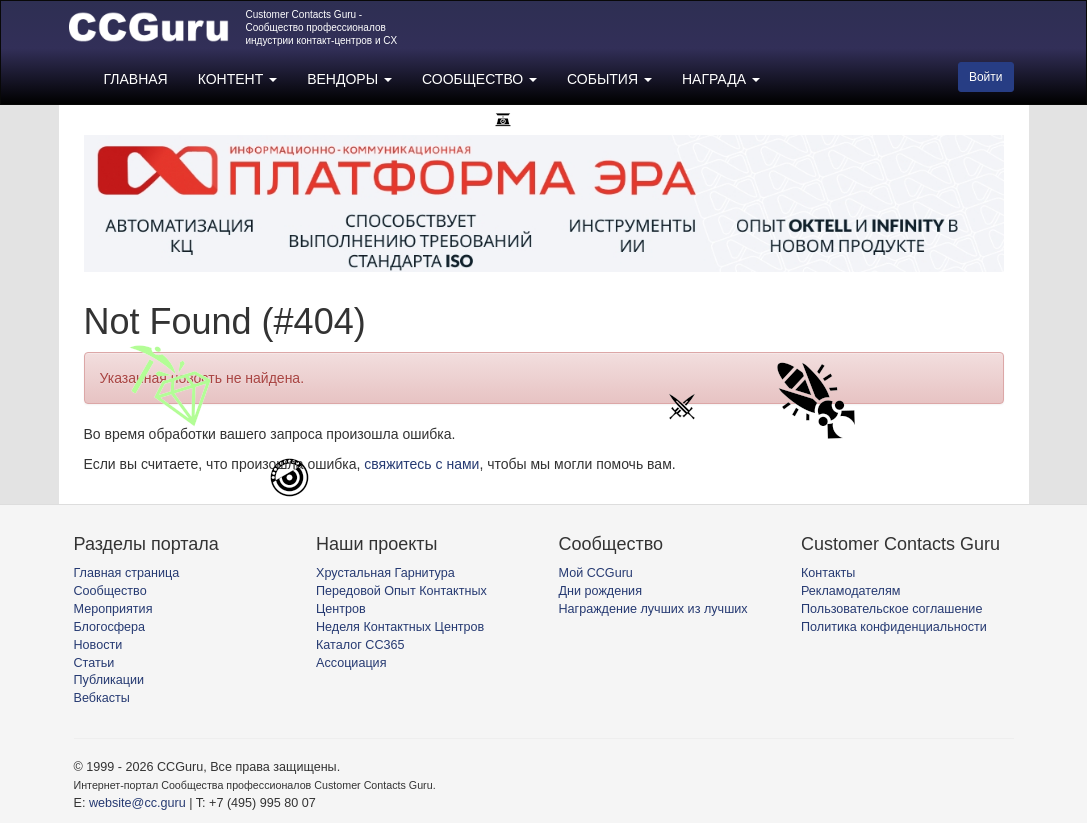  Describe the element at coordinates (503, 118) in the screenshot. I see `weigh ingredients for a recipe` at that location.